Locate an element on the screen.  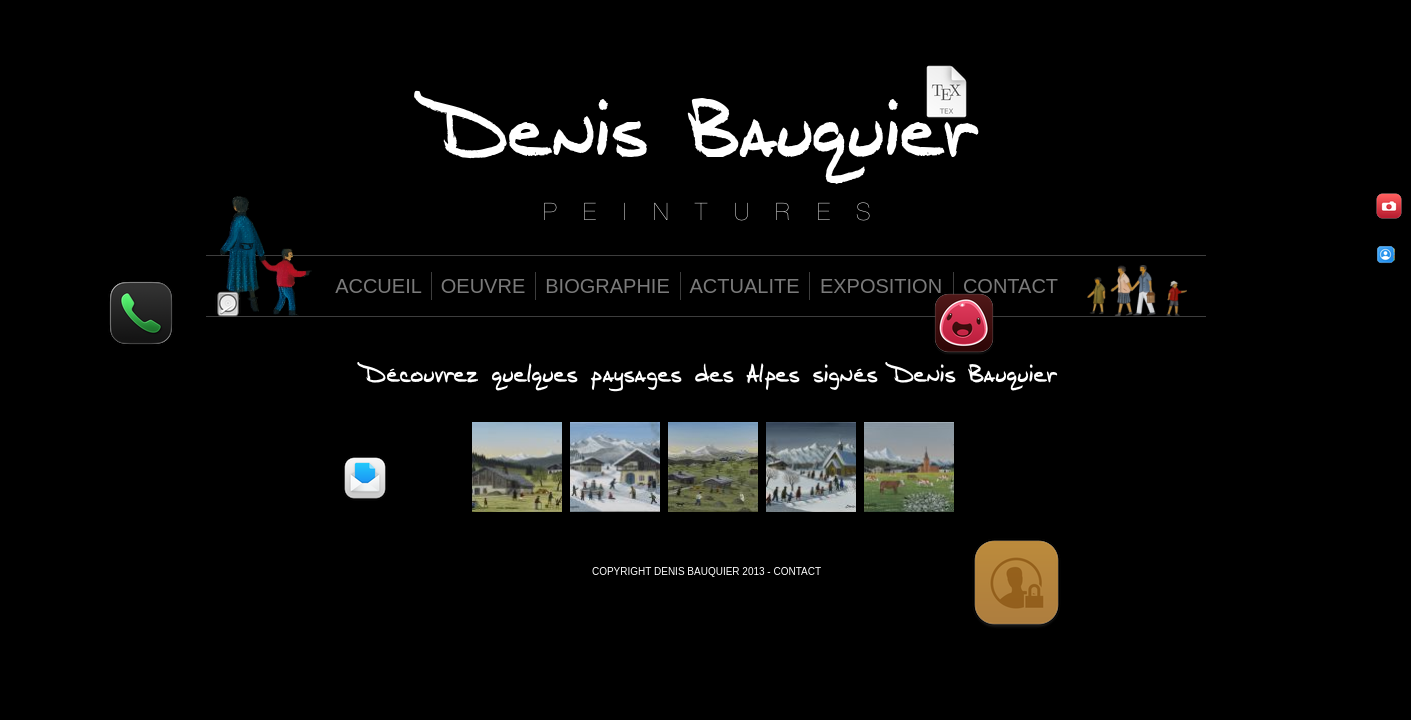
open mailspring email client is located at coordinates (365, 478).